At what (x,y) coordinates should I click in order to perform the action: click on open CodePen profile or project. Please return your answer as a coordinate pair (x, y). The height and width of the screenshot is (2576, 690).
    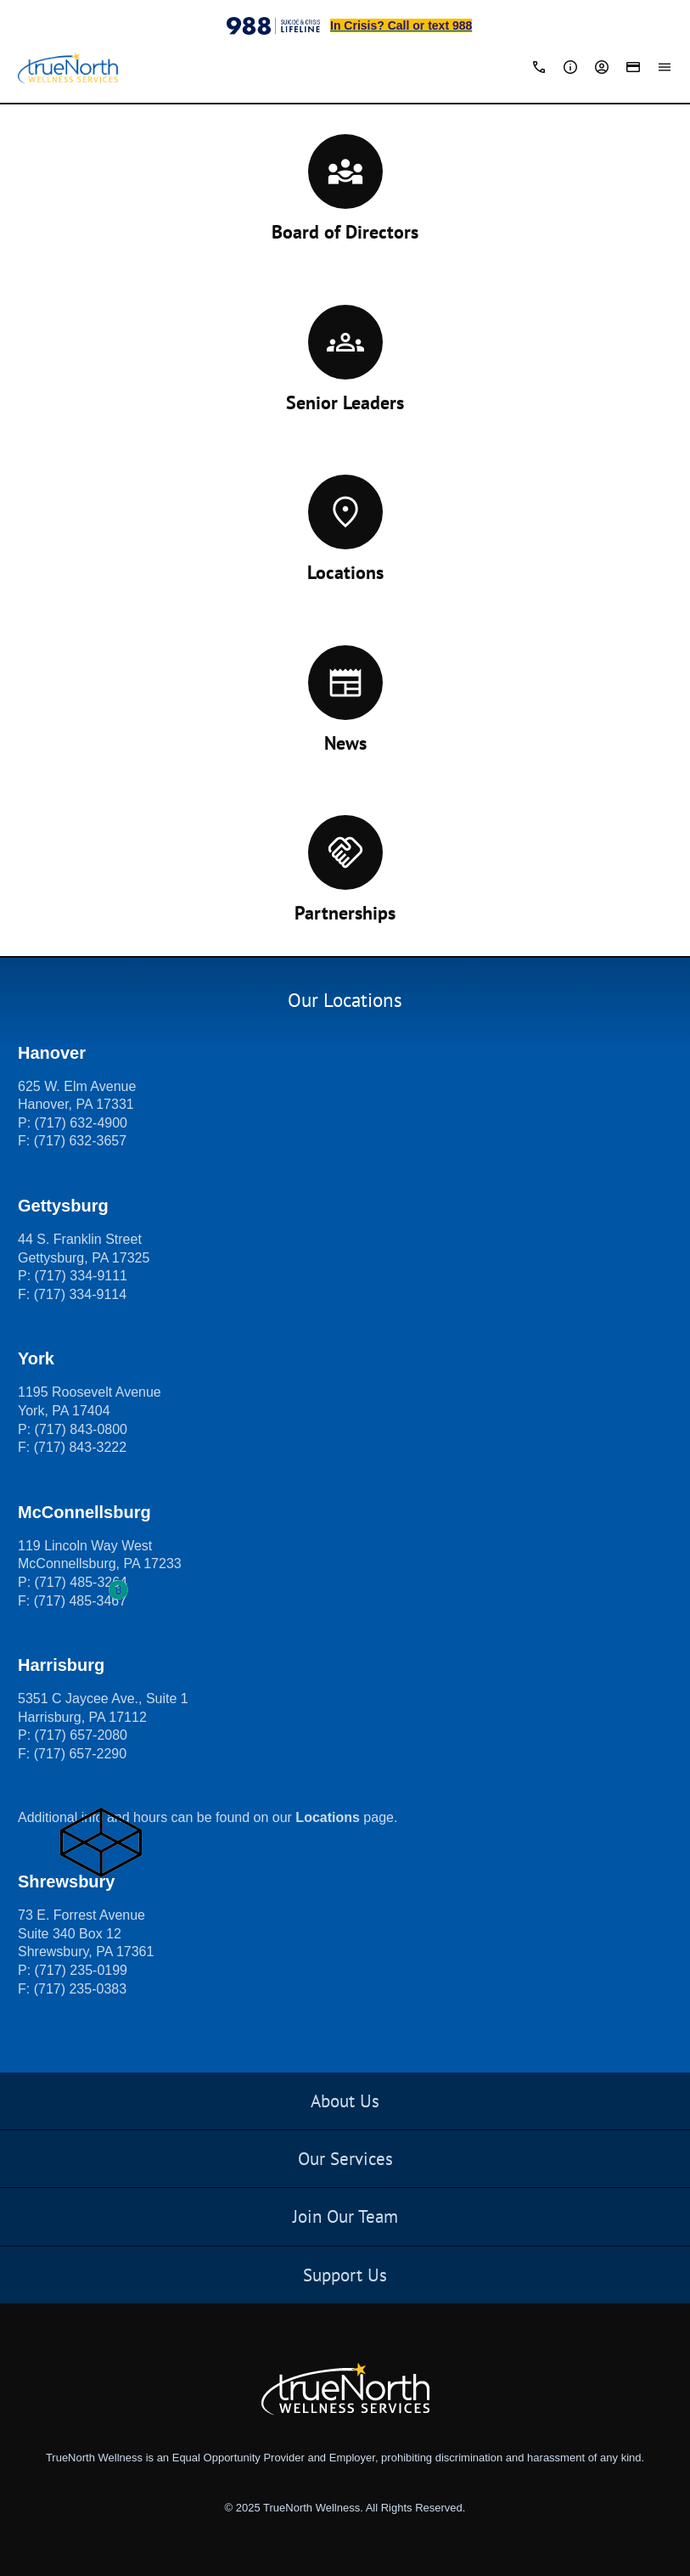
    Looking at the image, I should click on (101, 1842).